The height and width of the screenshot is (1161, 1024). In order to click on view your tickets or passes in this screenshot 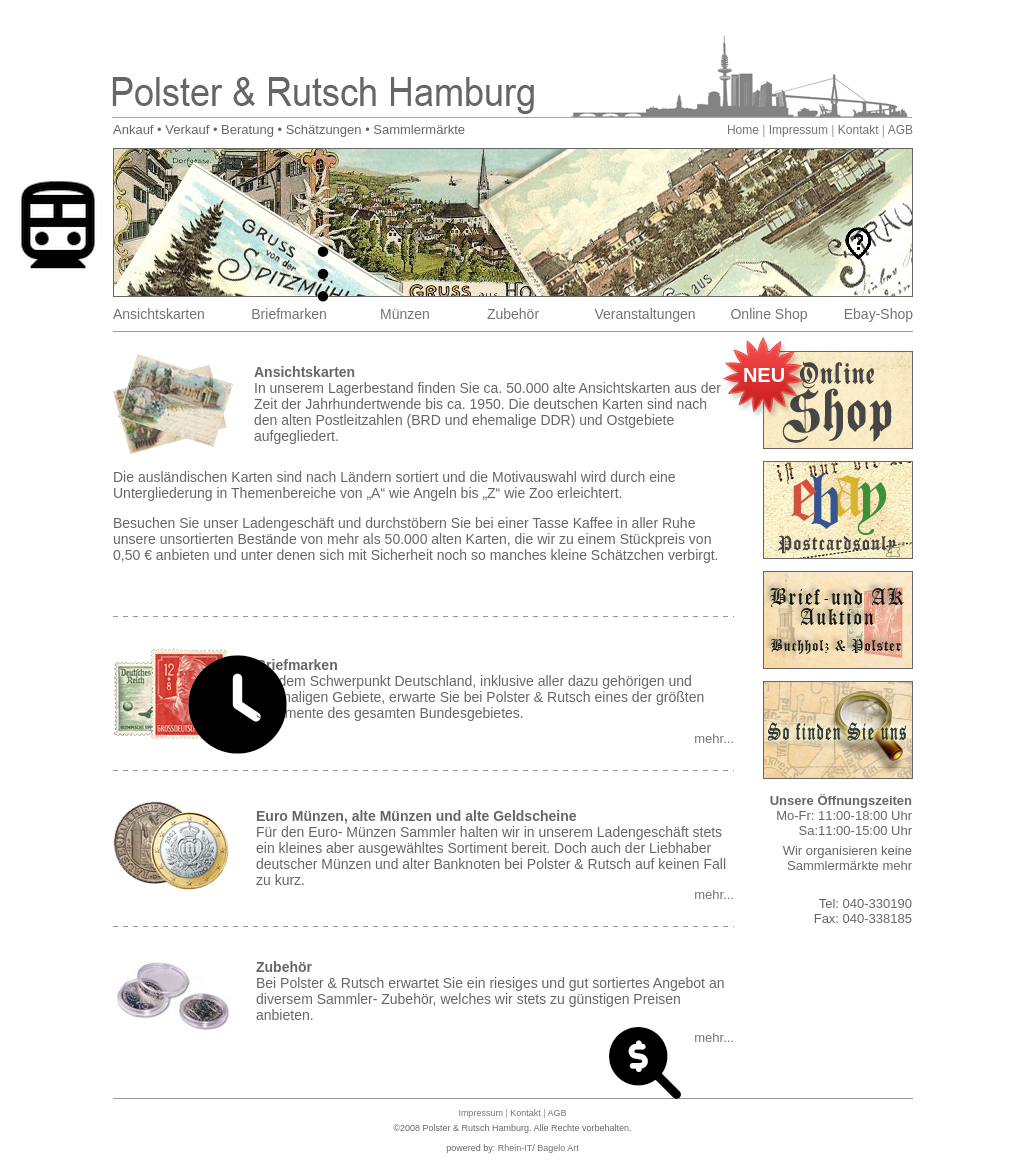, I will do `click(893, 552)`.